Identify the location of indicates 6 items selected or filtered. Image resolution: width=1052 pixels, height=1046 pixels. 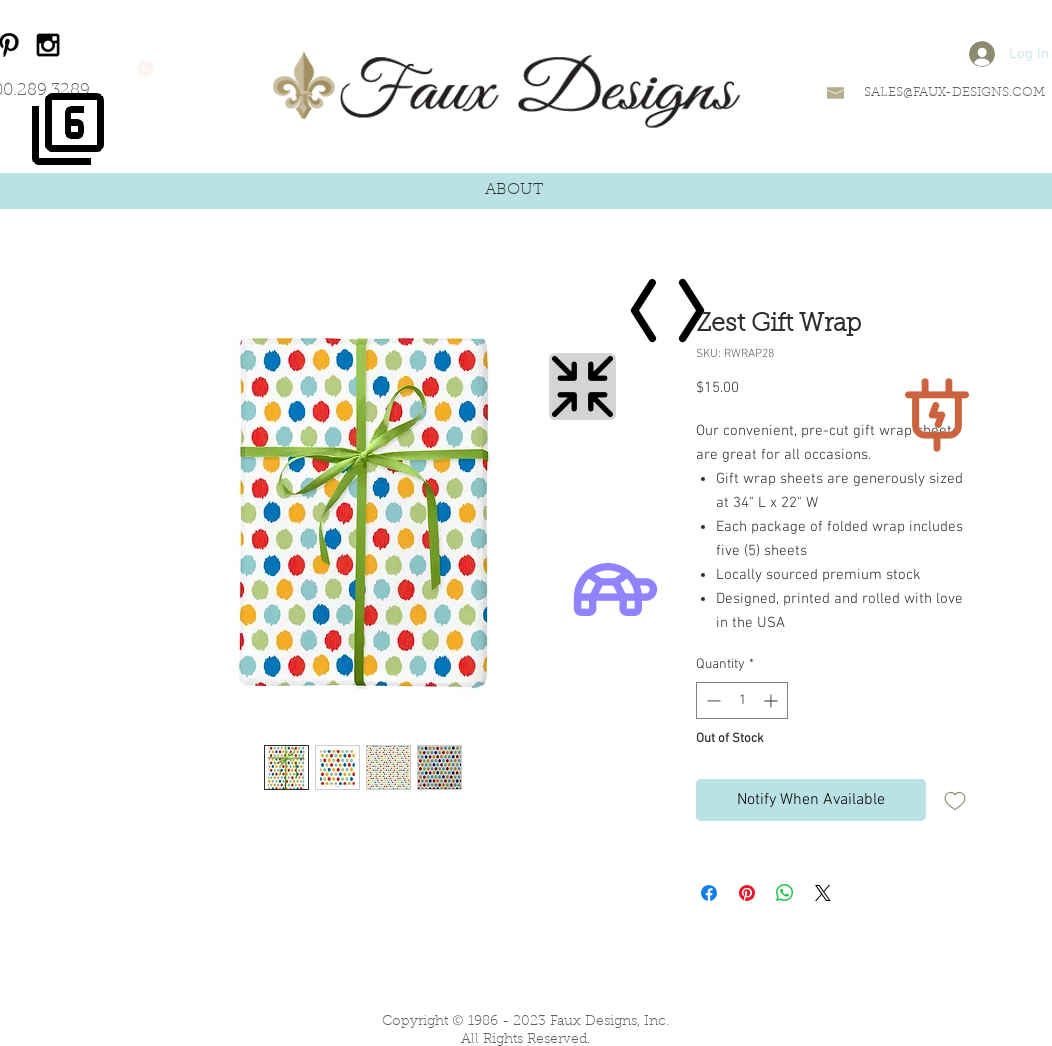
(68, 129).